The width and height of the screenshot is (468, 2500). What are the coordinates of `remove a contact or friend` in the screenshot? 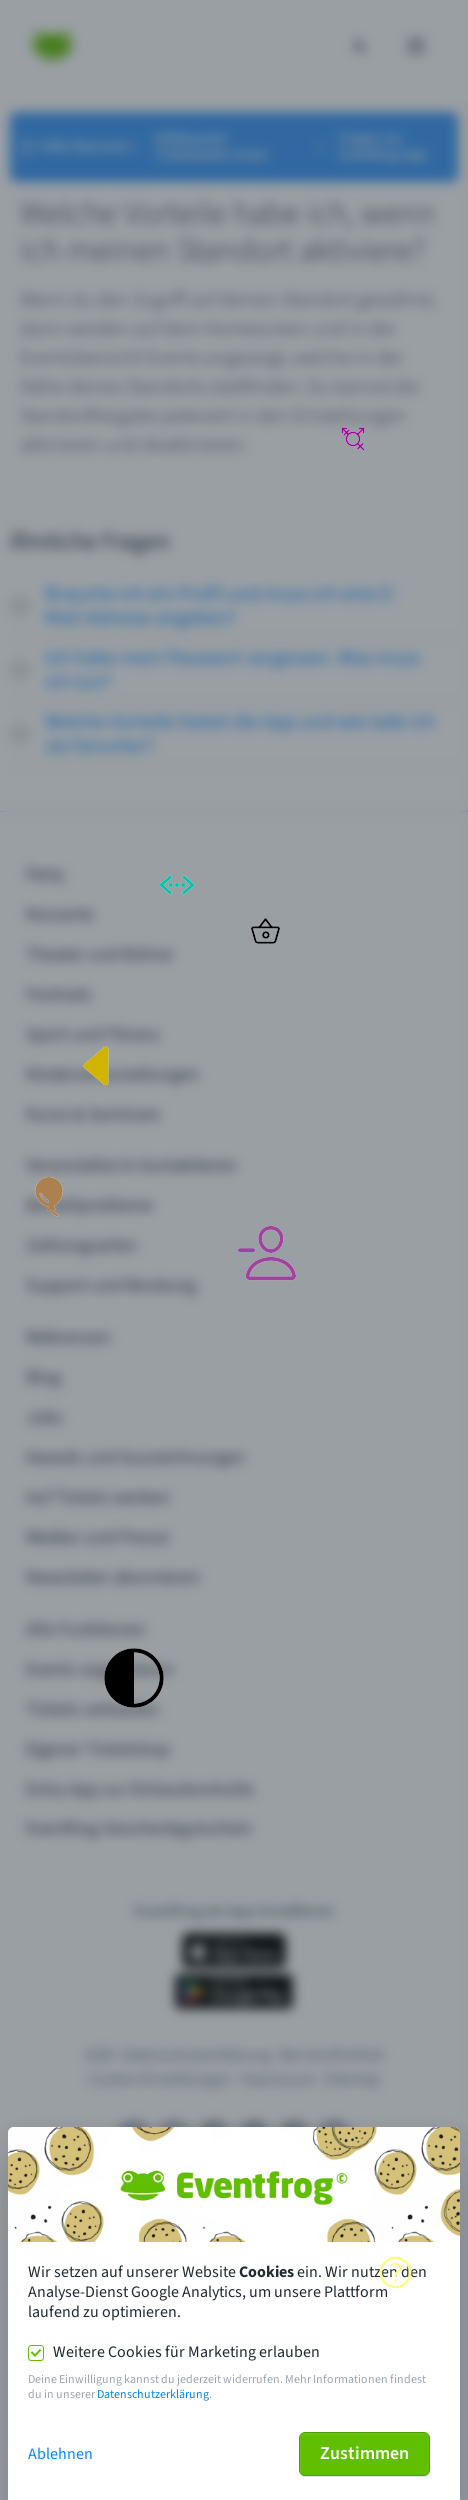 It's located at (267, 1253).